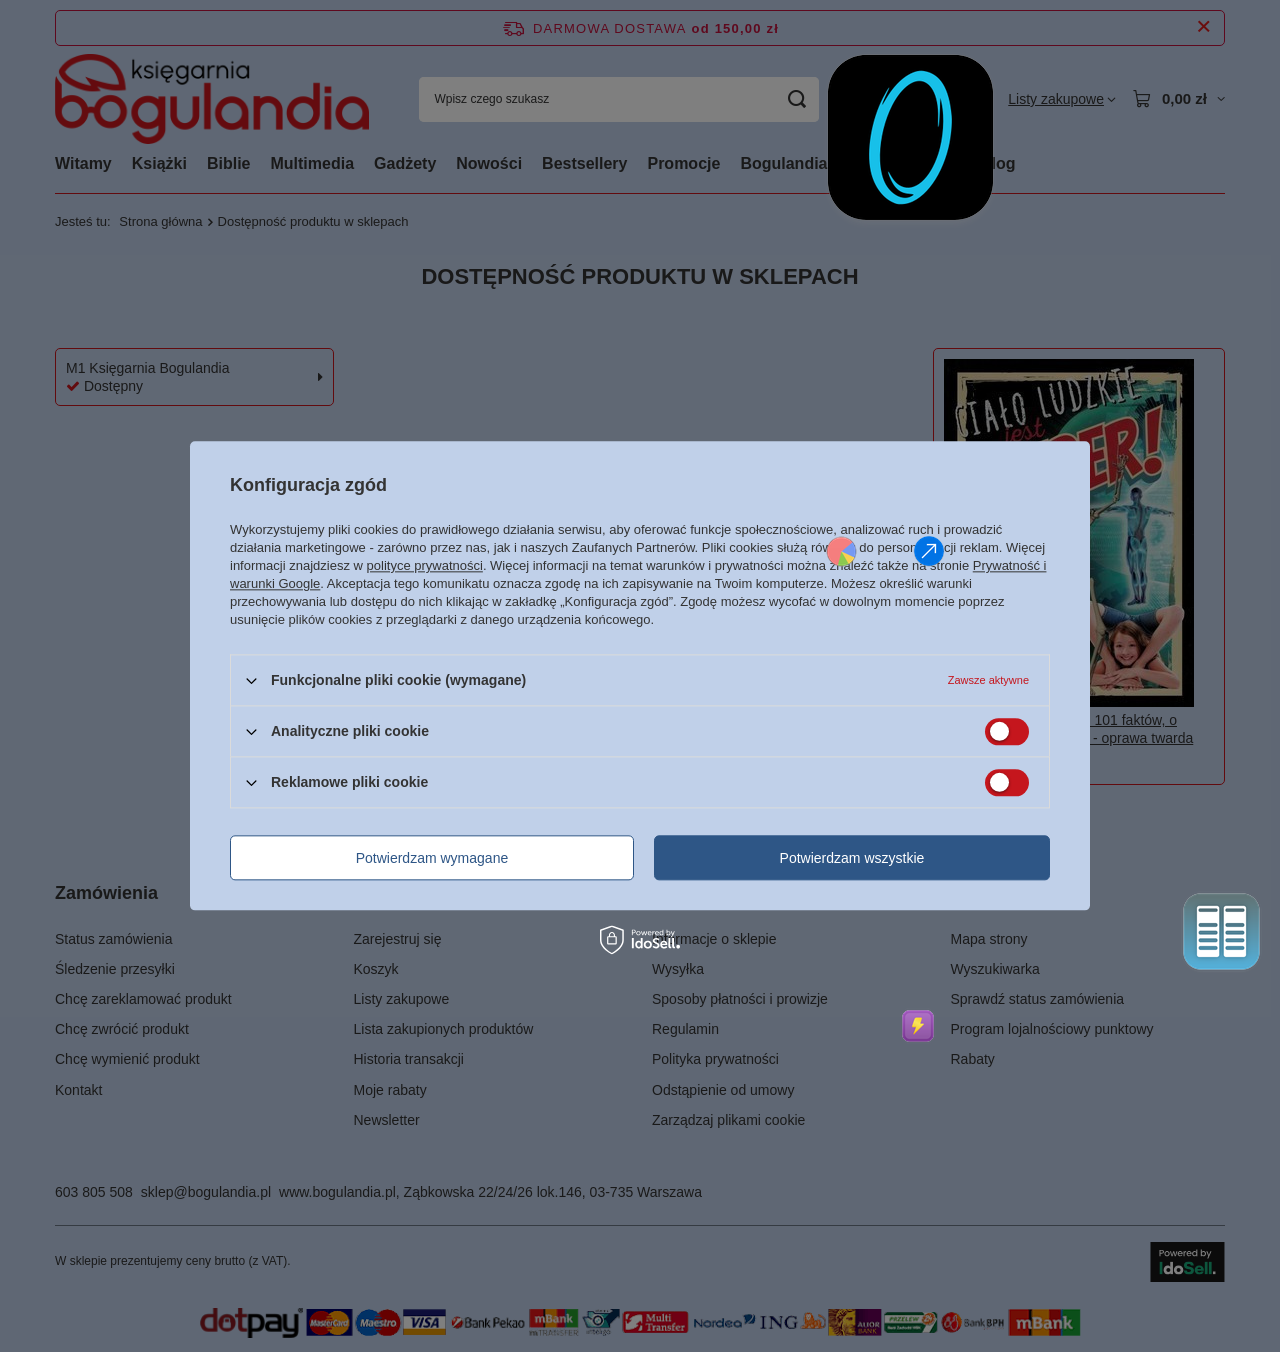 The width and height of the screenshot is (1280, 1352). Describe the element at coordinates (841, 551) in the screenshot. I see `open disk usage analyzer` at that location.